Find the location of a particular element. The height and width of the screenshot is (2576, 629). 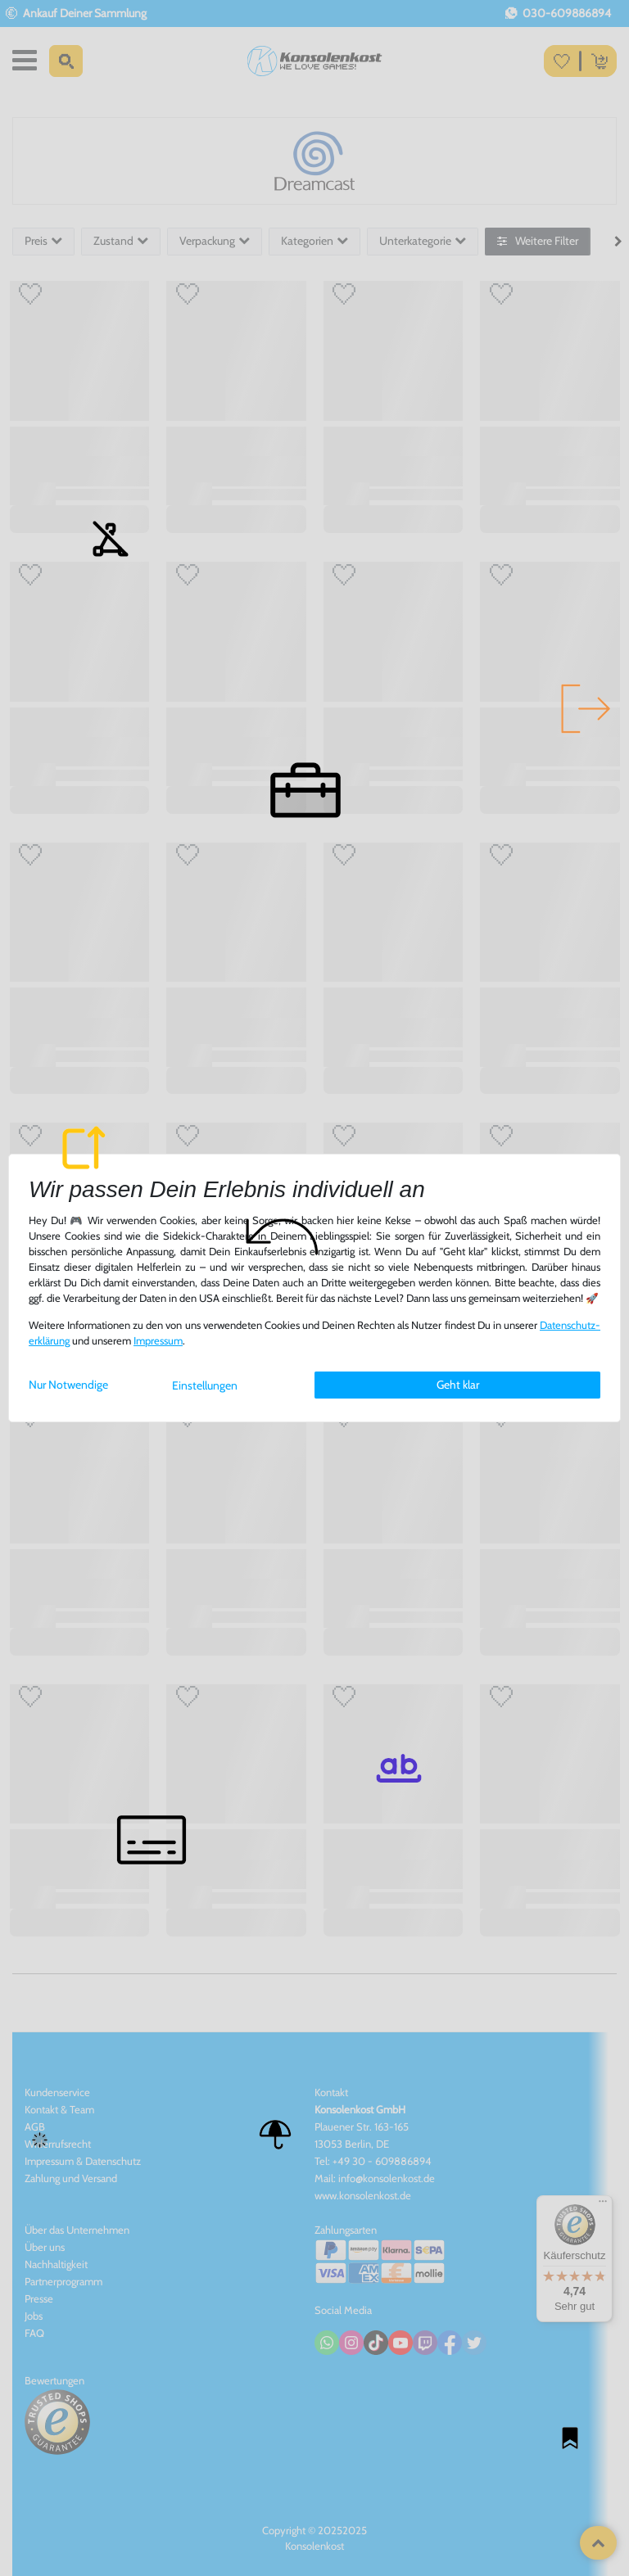

auto-fit content to top edge is located at coordinates (83, 1149).